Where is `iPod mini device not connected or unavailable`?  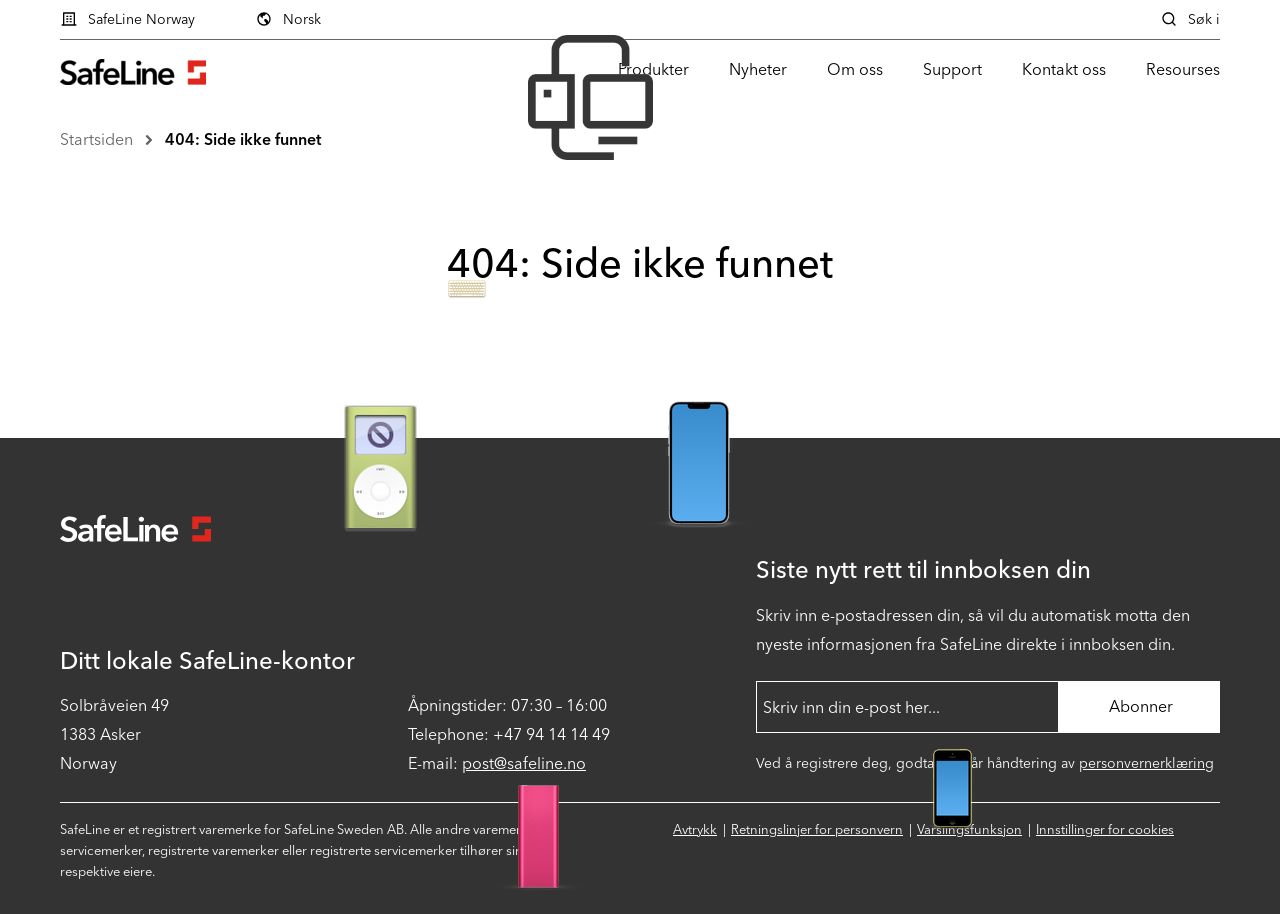
iPod mini device not connected or unavailable is located at coordinates (380, 468).